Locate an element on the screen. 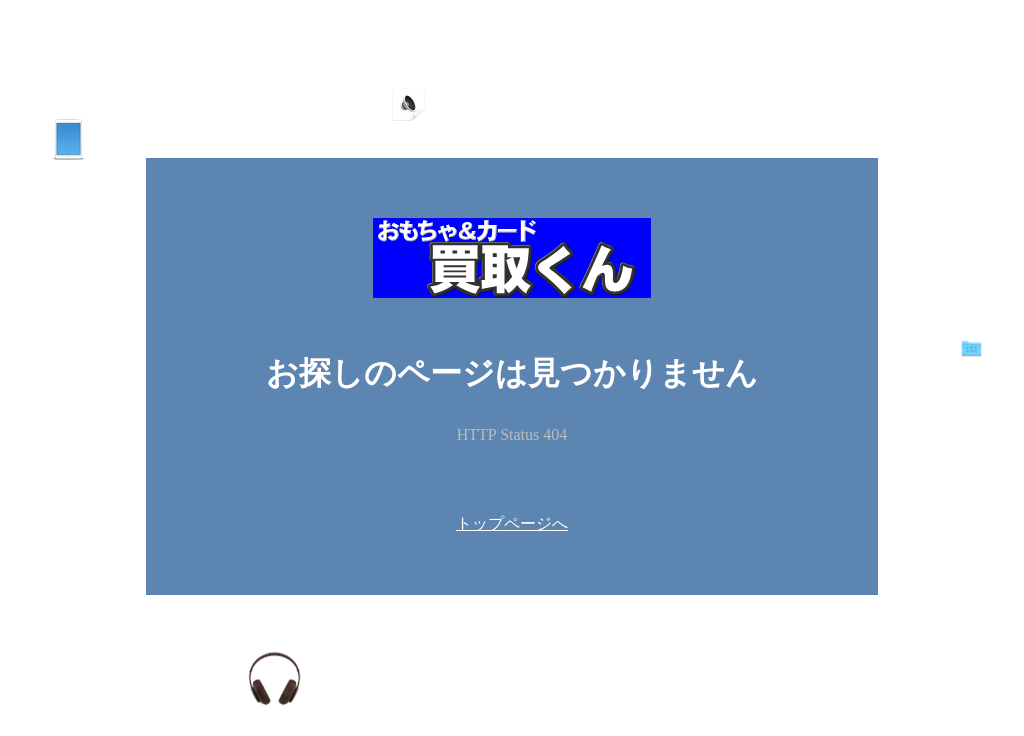  a sound clipping or audio snippet file is located at coordinates (408, 105).